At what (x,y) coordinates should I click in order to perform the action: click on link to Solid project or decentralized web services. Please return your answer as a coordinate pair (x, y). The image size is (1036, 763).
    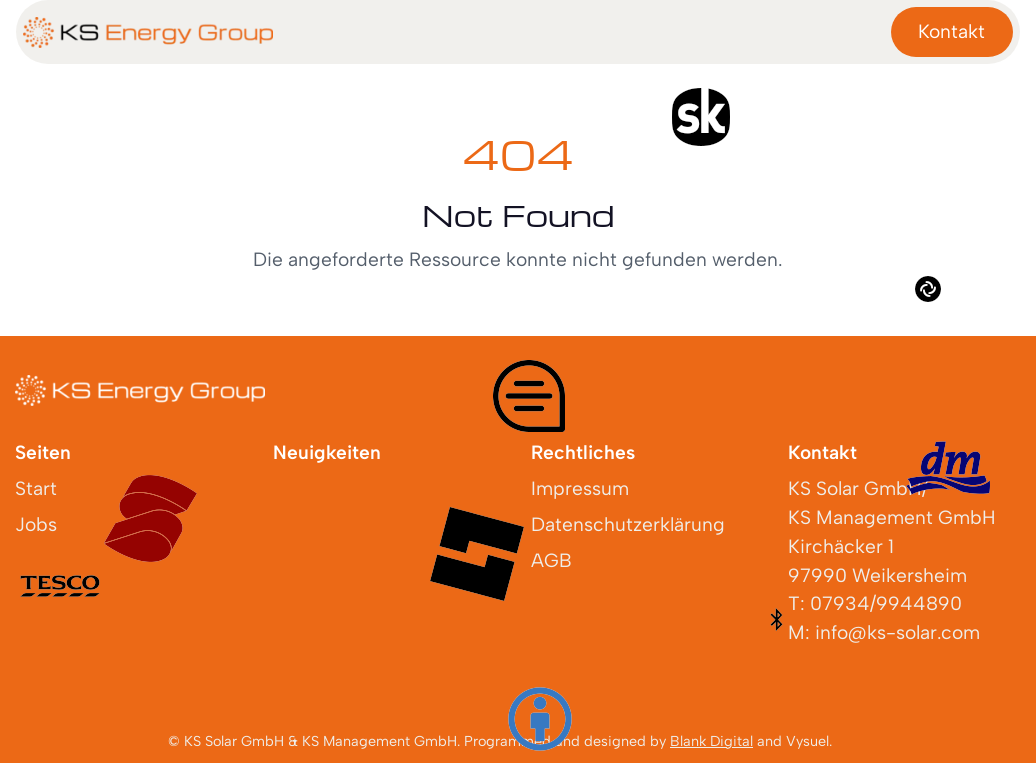
    Looking at the image, I should click on (150, 518).